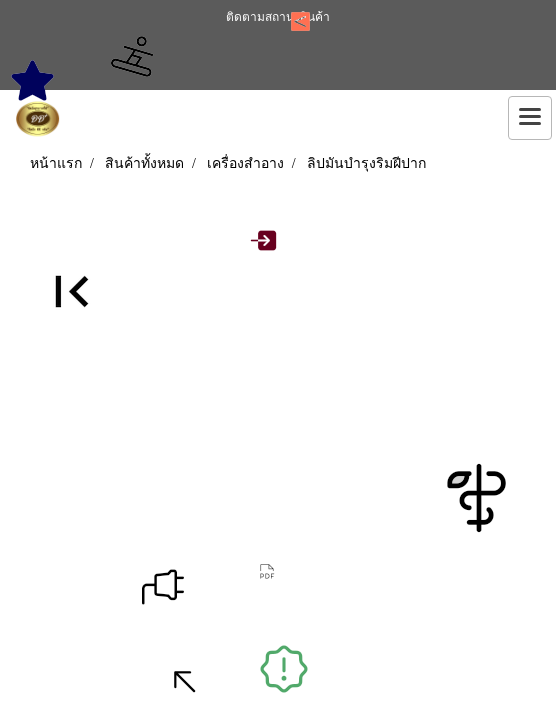 Image resolution: width=556 pixels, height=720 pixels. Describe the element at coordinates (185, 682) in the screenshot. I see `navigate back to previous page` at that location.